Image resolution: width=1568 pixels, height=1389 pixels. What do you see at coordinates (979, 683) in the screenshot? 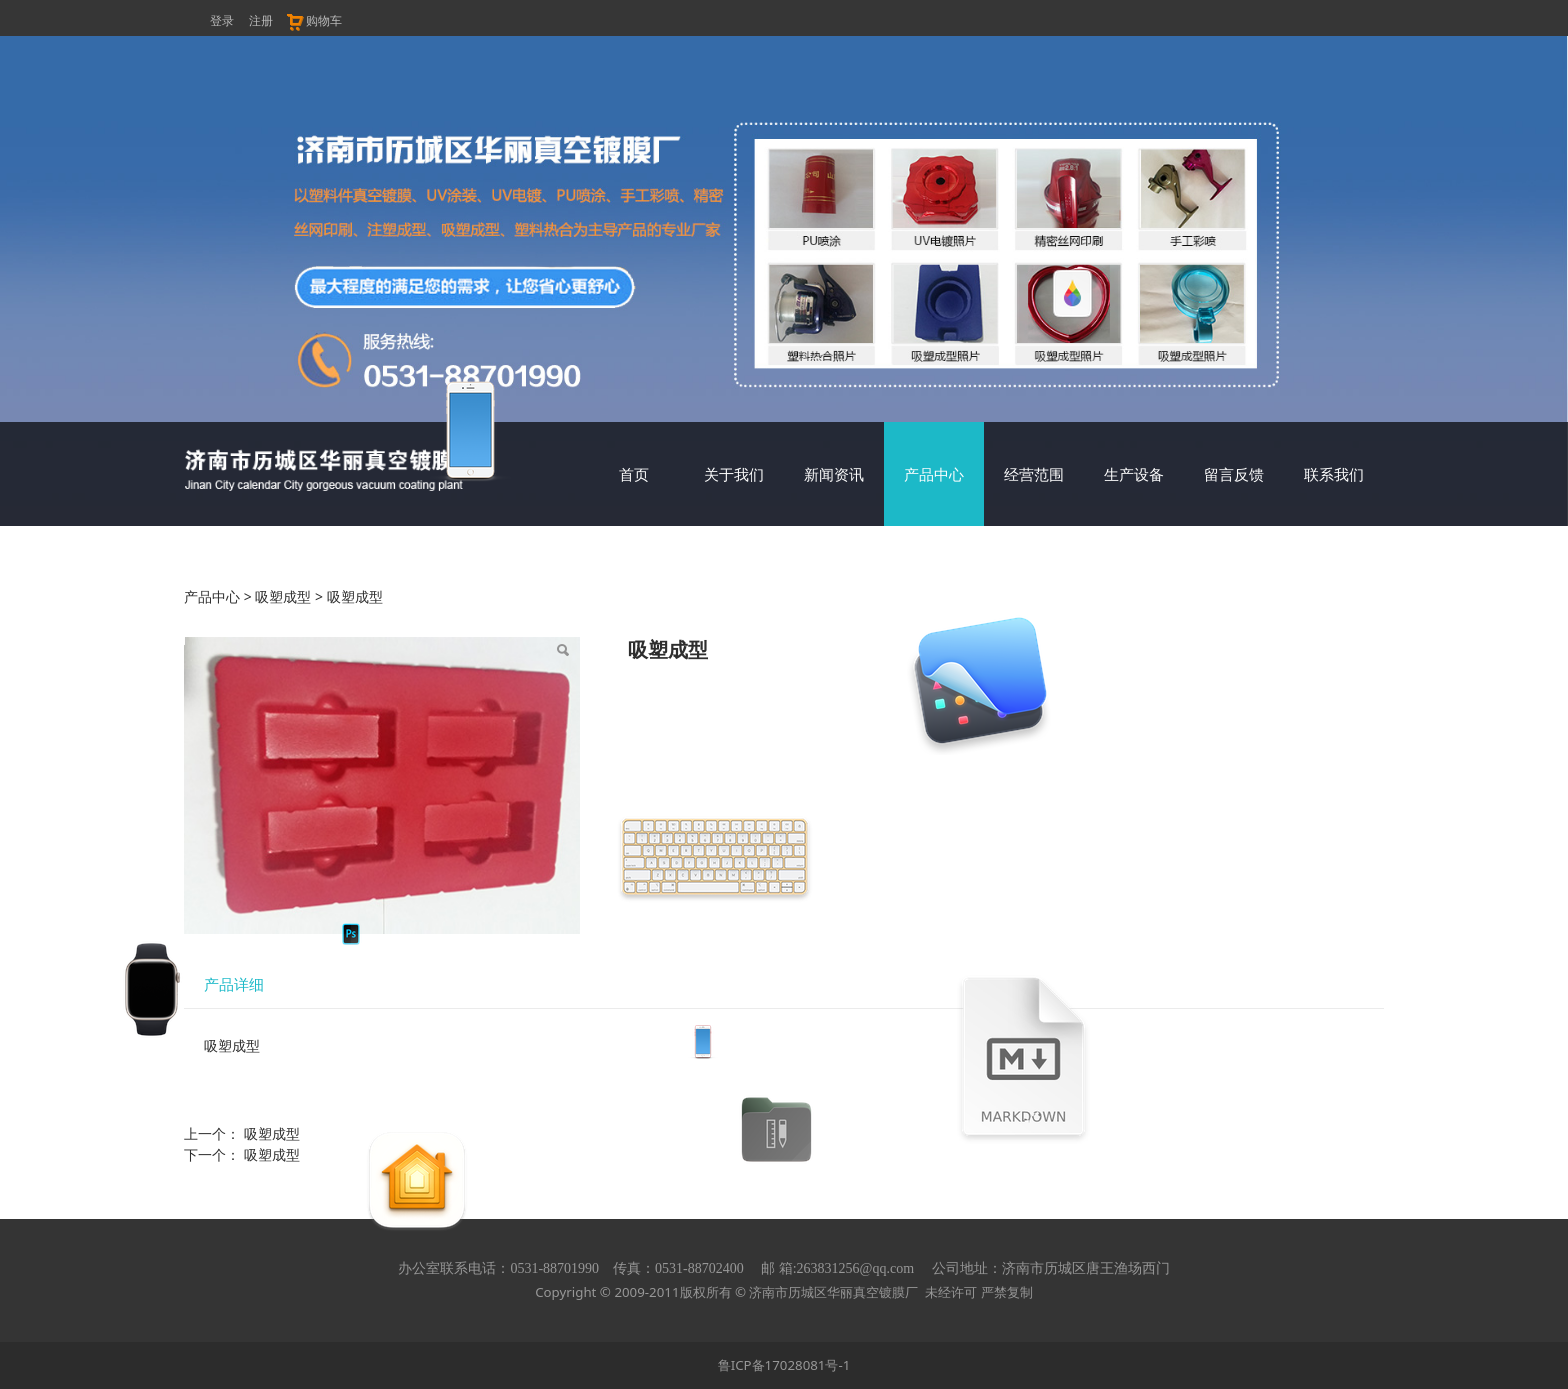
I see `access screen capture or screenshot tool` at bounding box center [979, 683].